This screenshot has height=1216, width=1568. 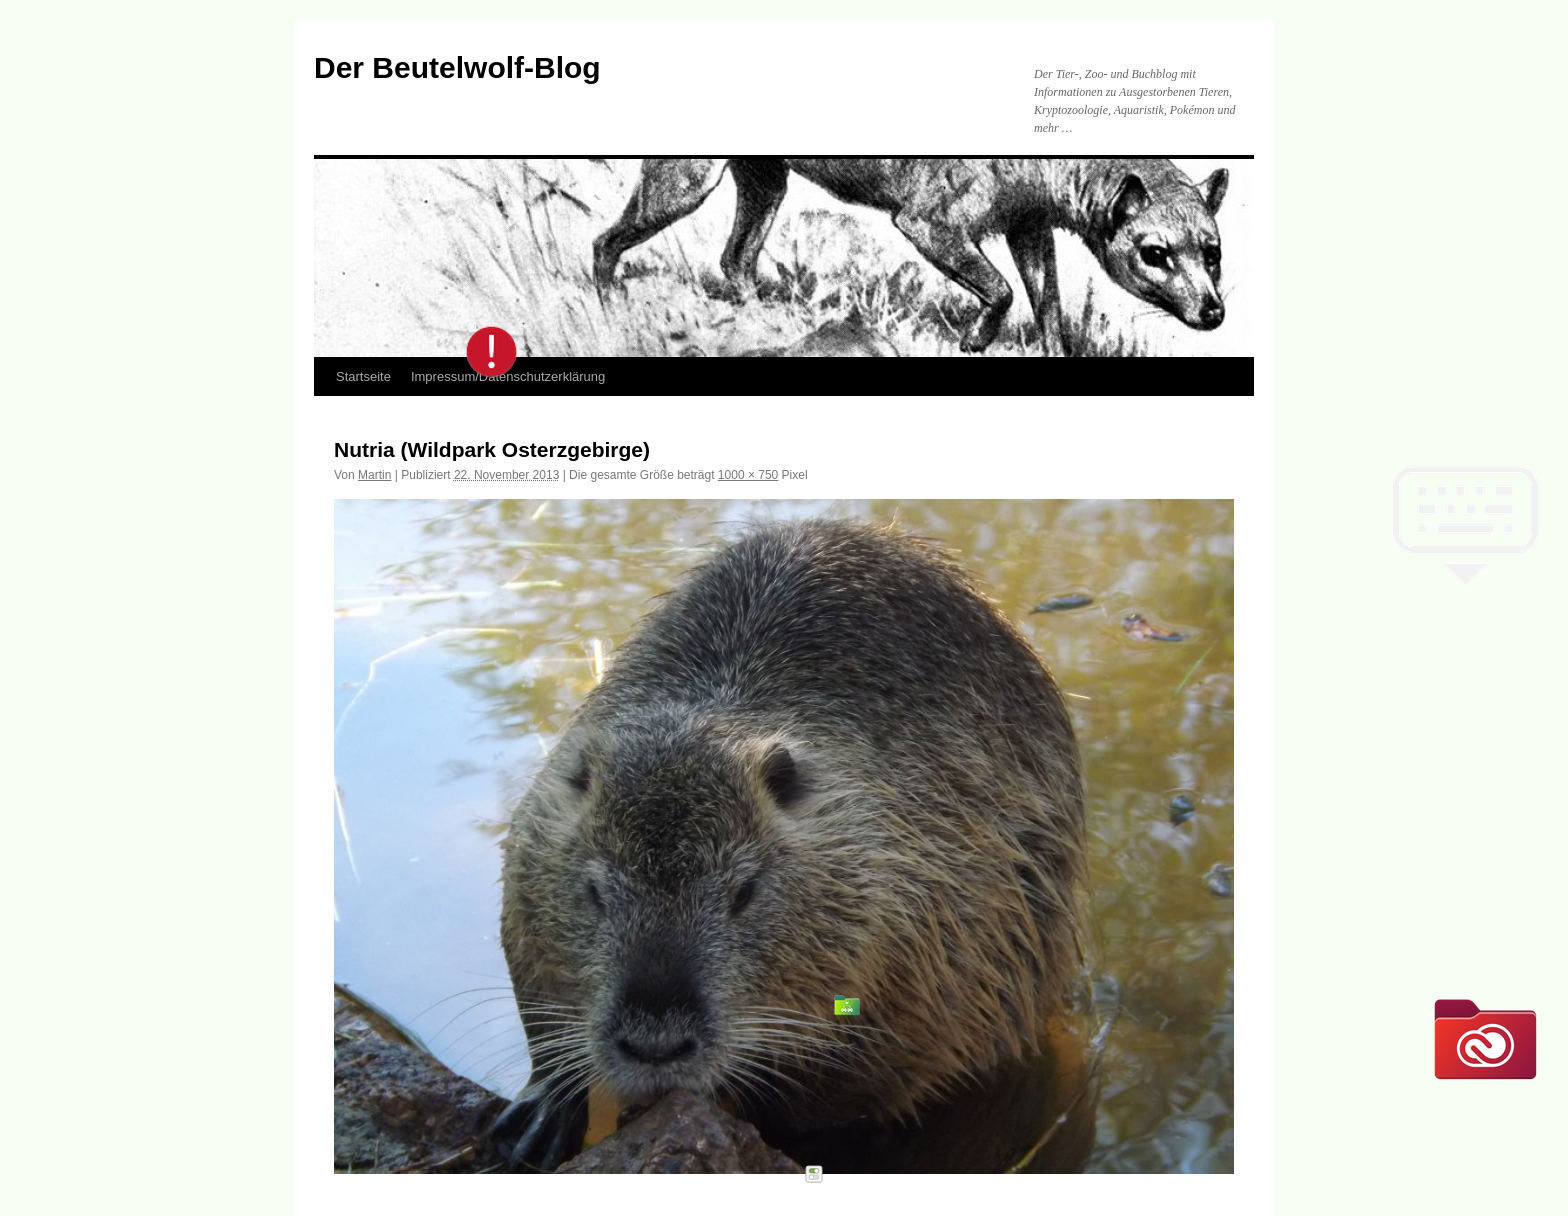 I want to click on indicates an important or urgent notification, so click(x=491, y=351).